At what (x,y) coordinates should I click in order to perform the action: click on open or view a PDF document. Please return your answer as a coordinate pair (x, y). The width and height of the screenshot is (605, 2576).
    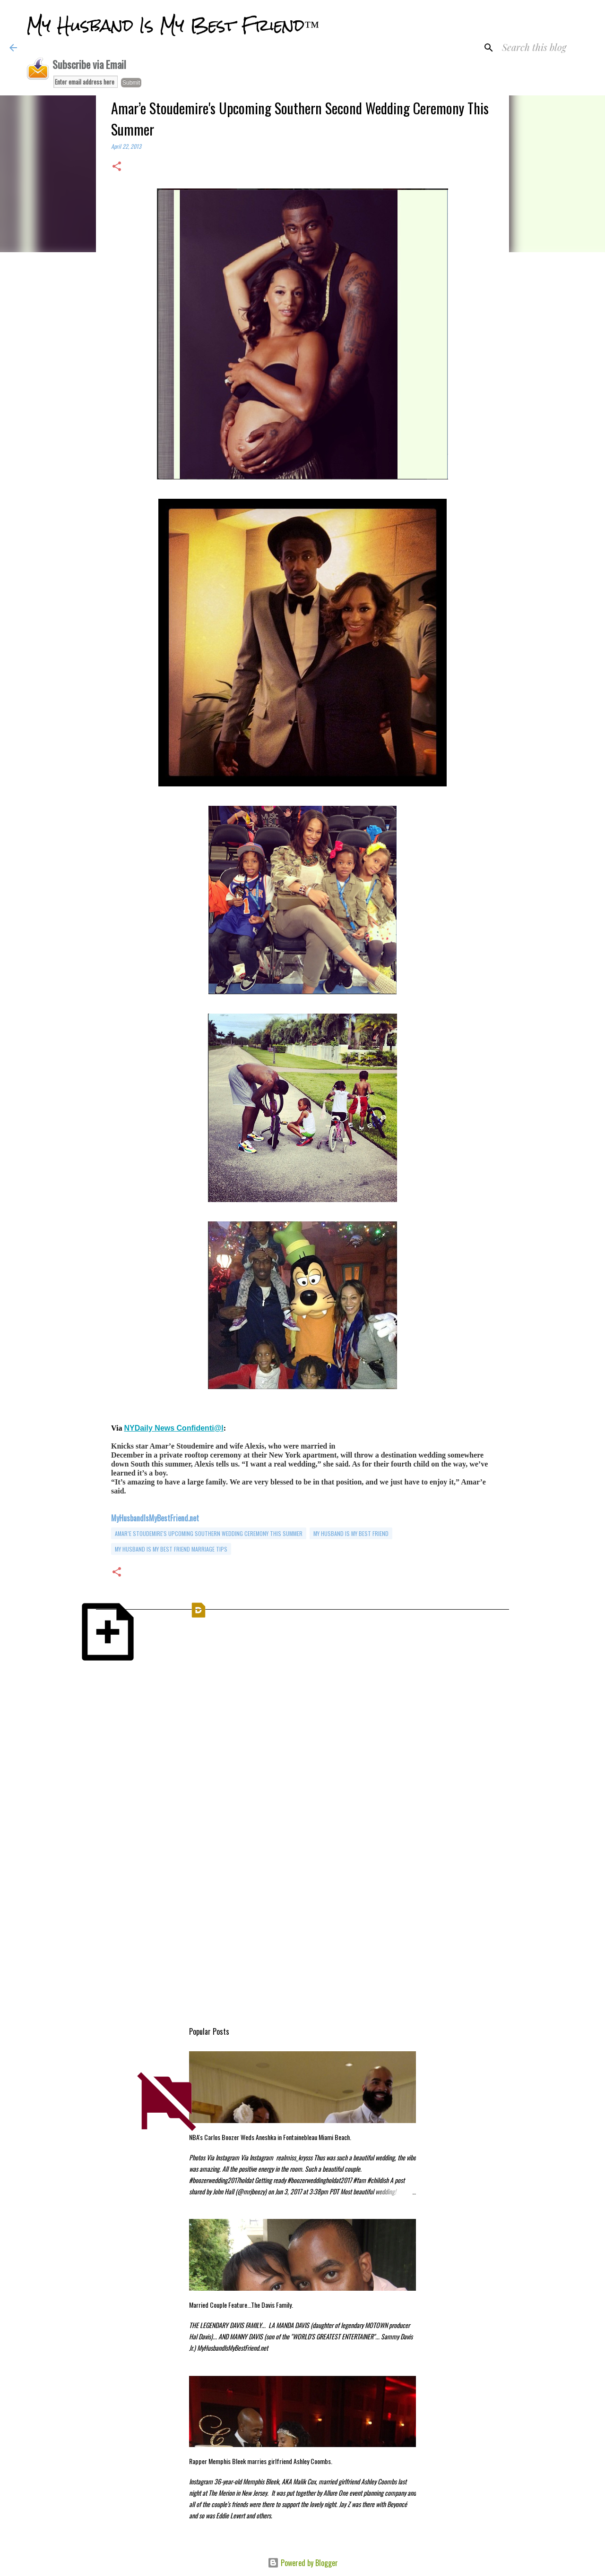
    Looking at the image, I should click on (199, 1610).